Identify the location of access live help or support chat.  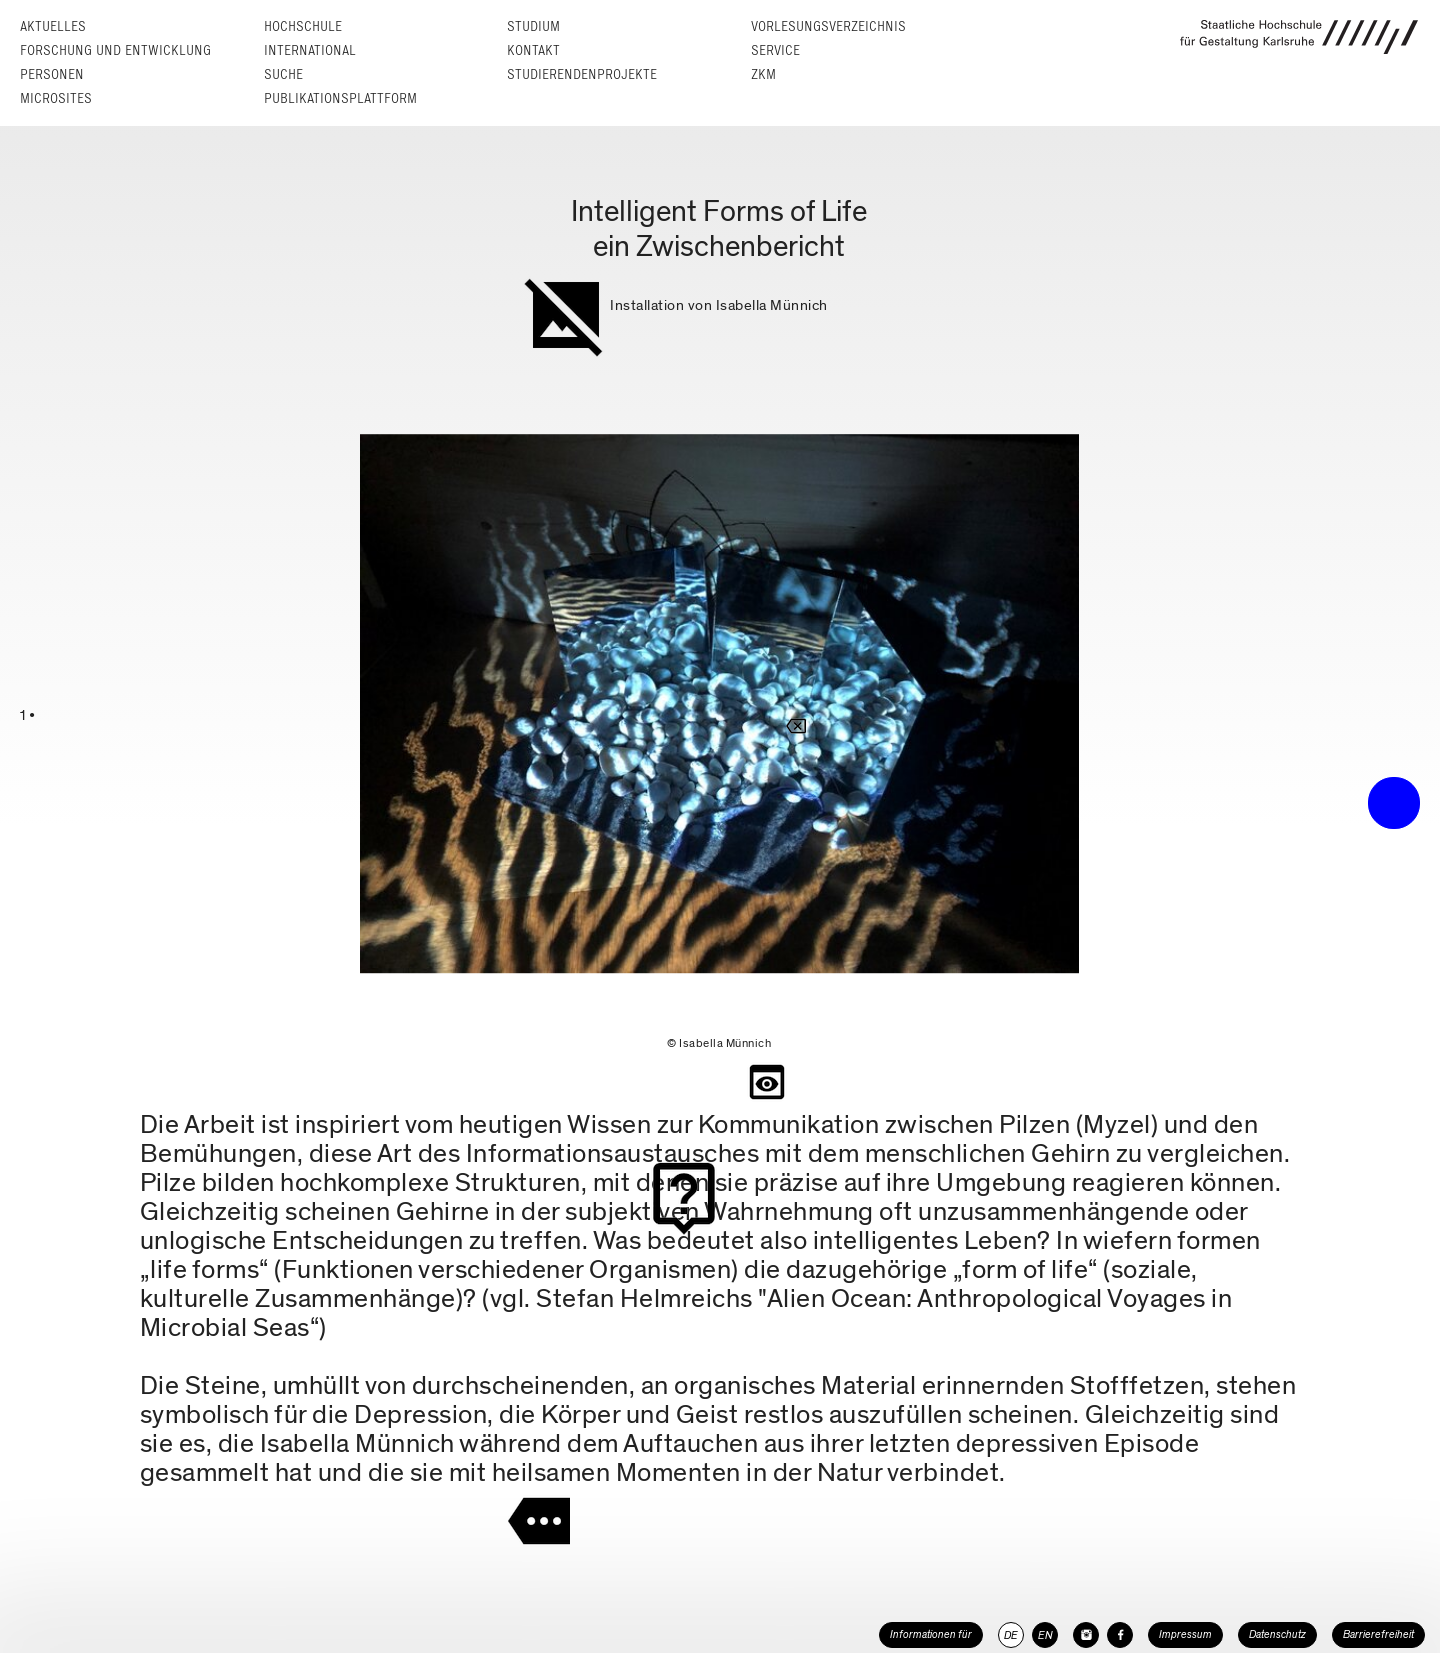
(684, 1197).